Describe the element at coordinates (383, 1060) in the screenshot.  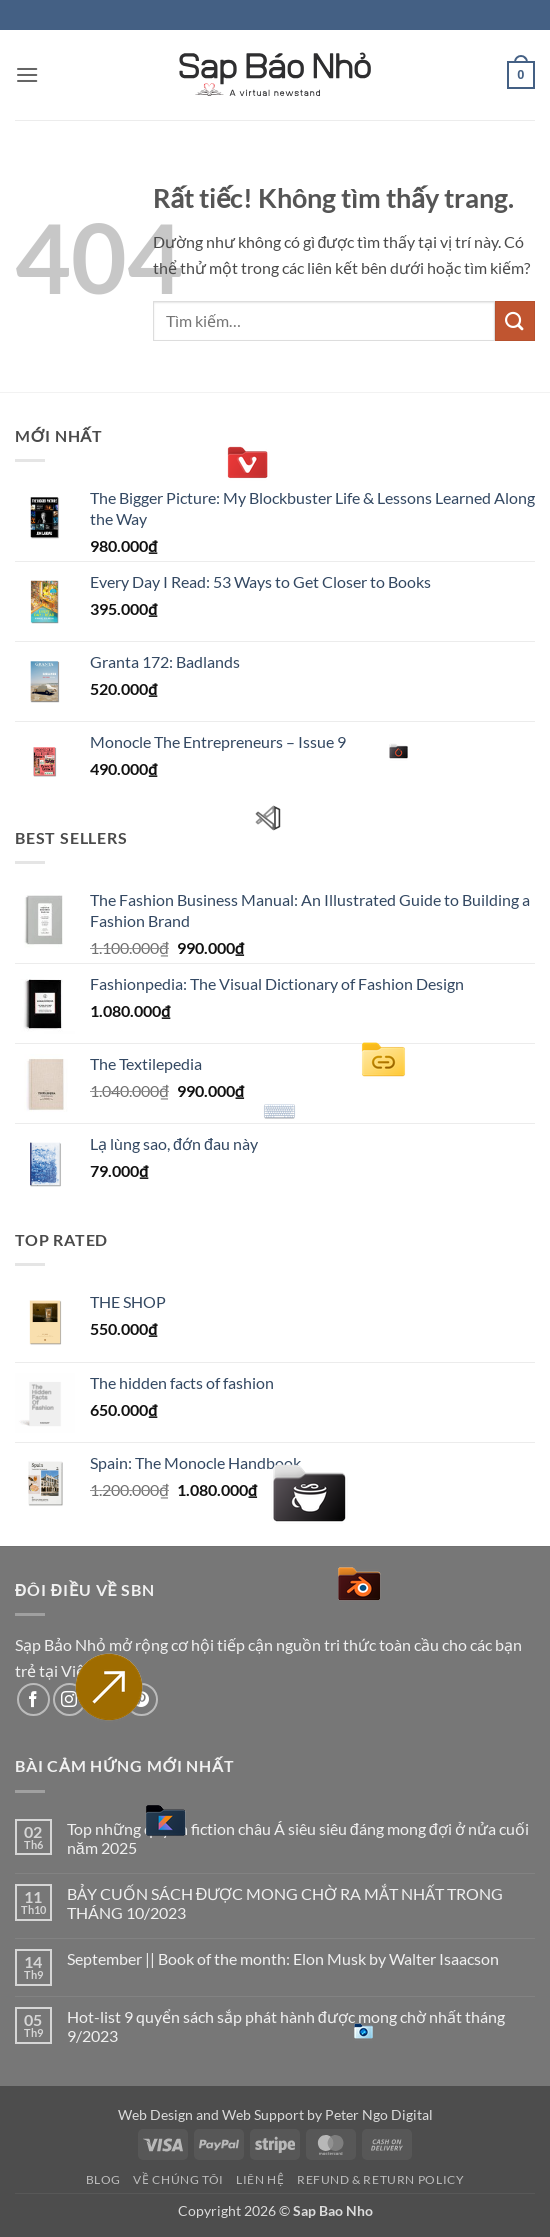
I see `open folder containing saved links or shortcuts` at that location.